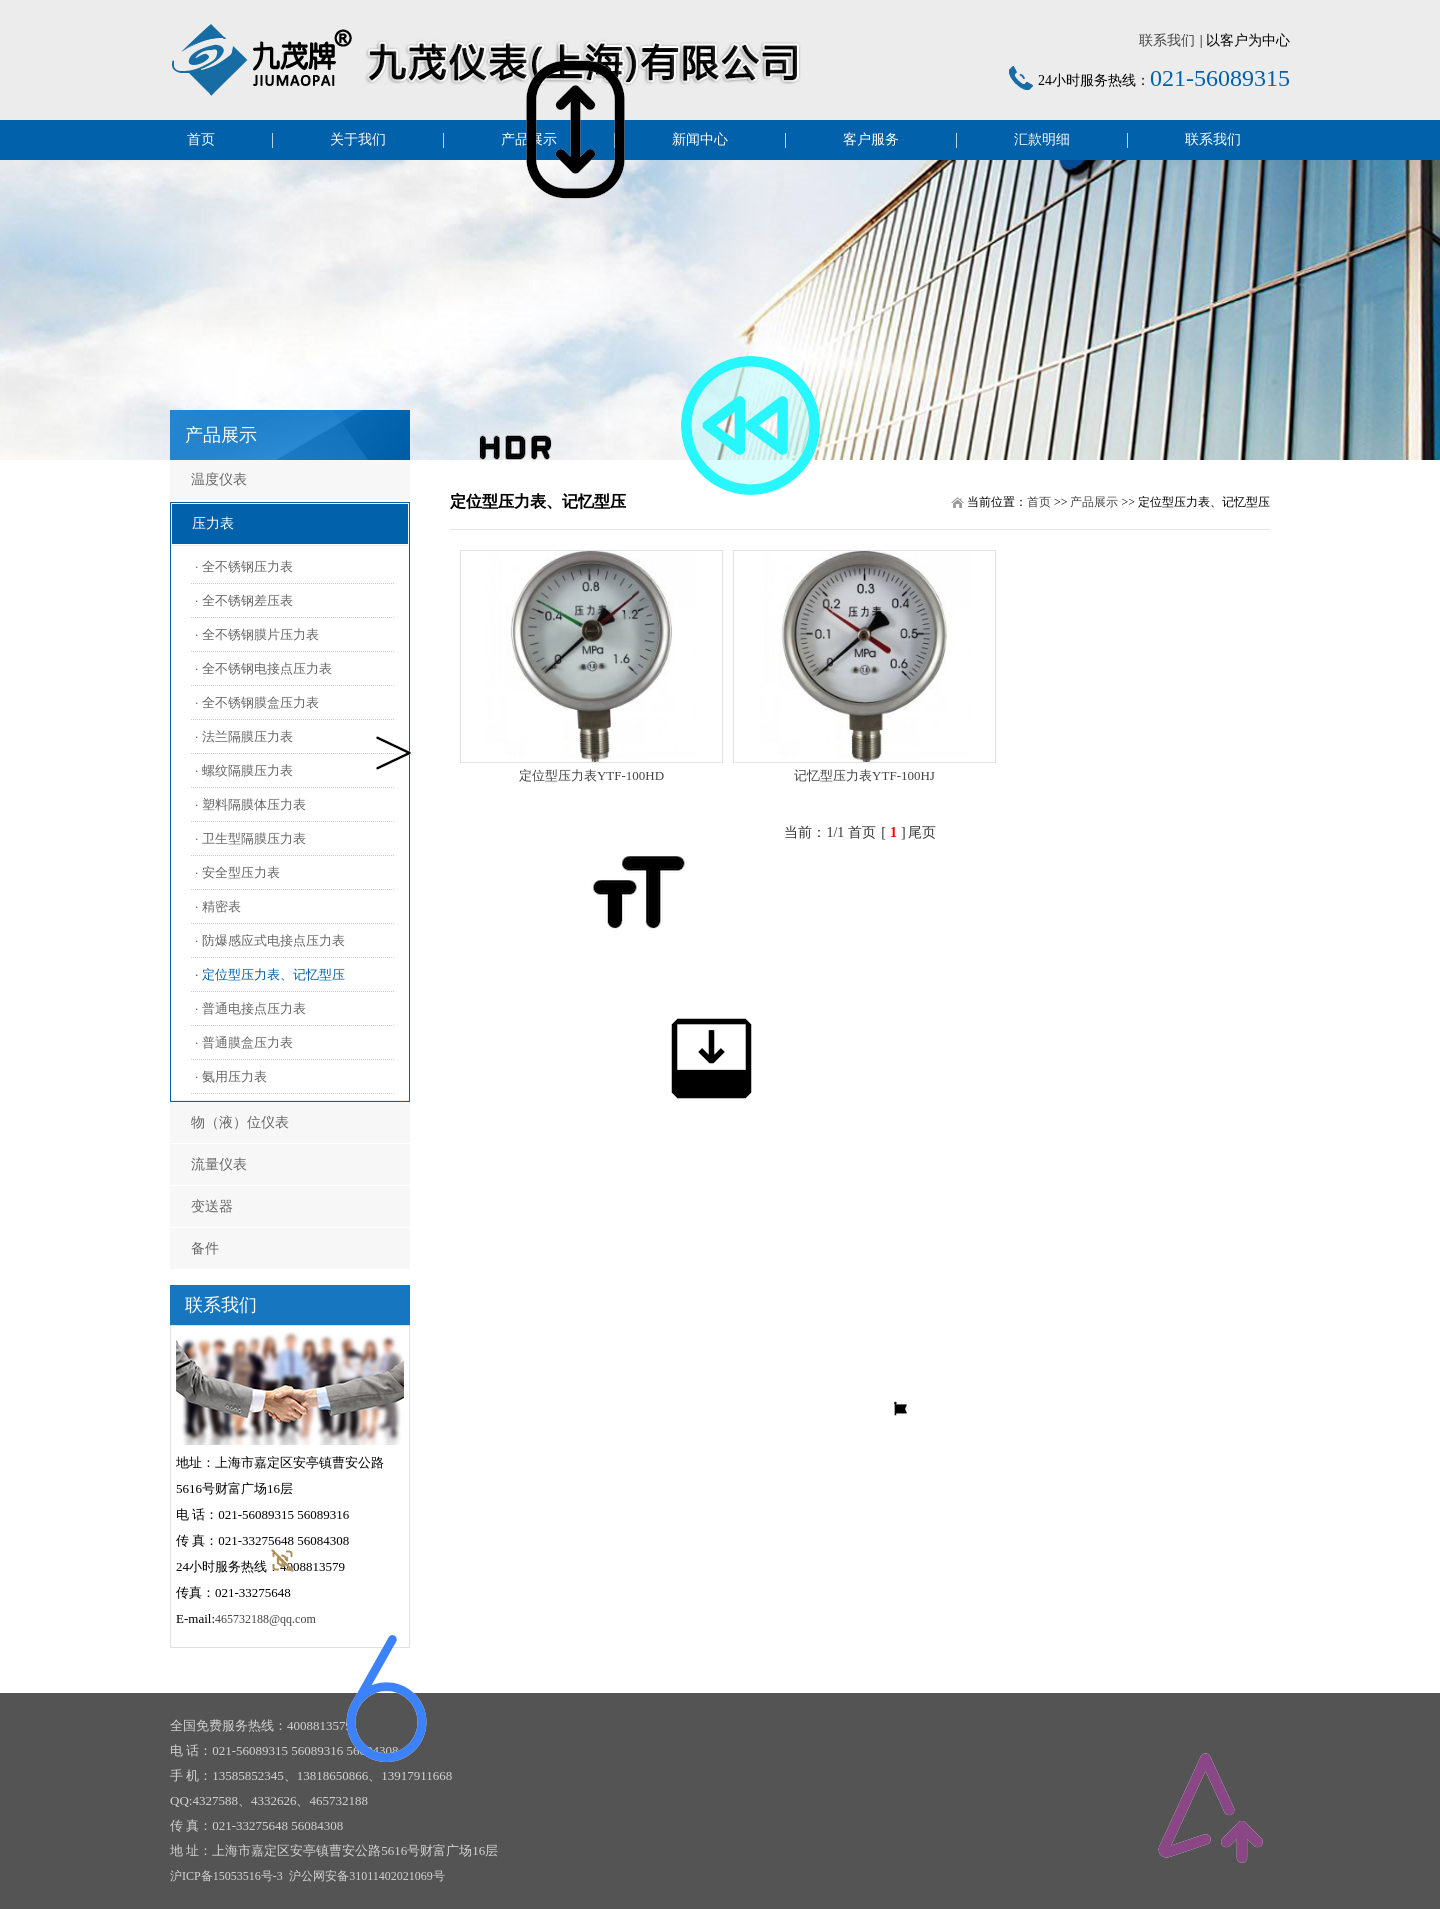 This screenshot has width=1440, height=1909. I want to click on enable HDR mode for photos, so click(515, 447).